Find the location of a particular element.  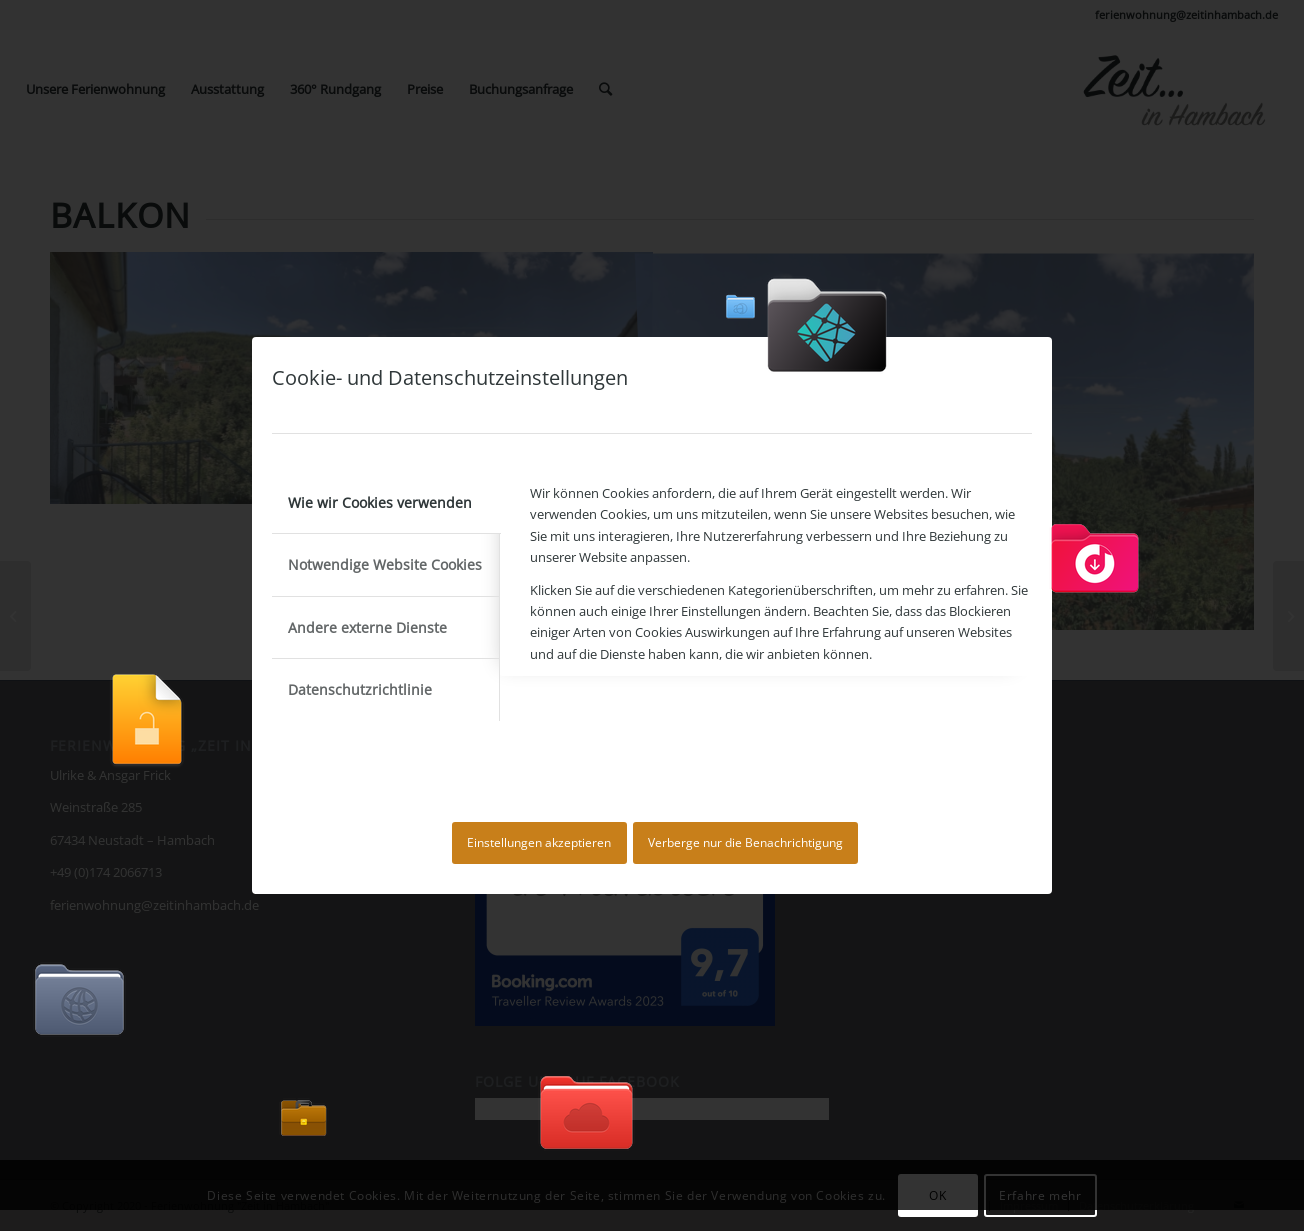

folder containing Netlify project files is located at coordinates (826, 328).